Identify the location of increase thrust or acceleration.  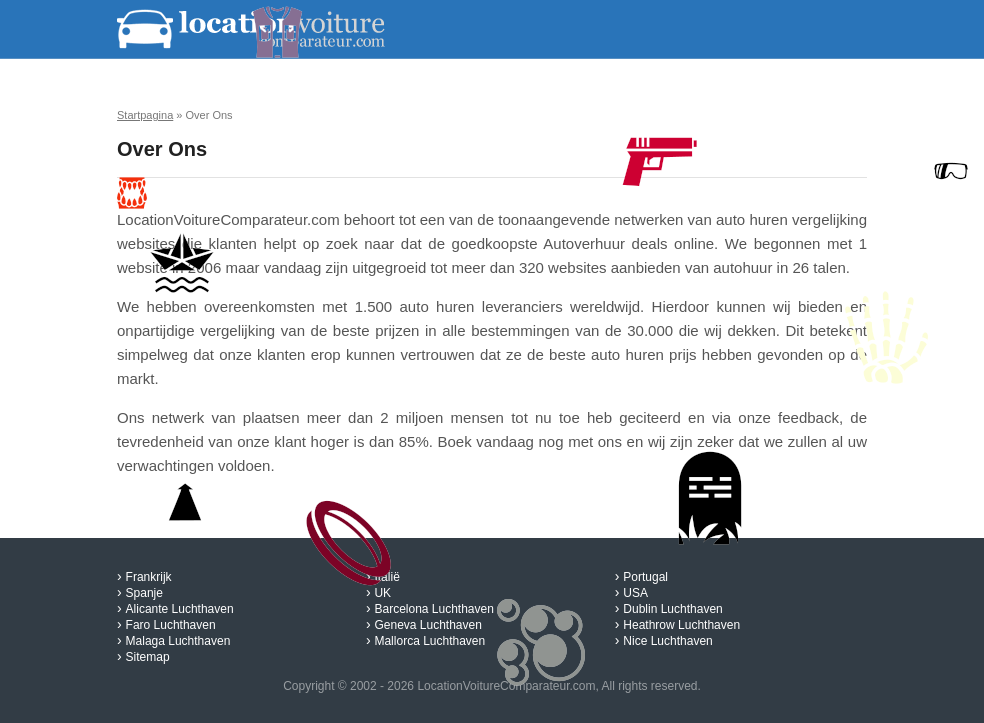
(185, 502).